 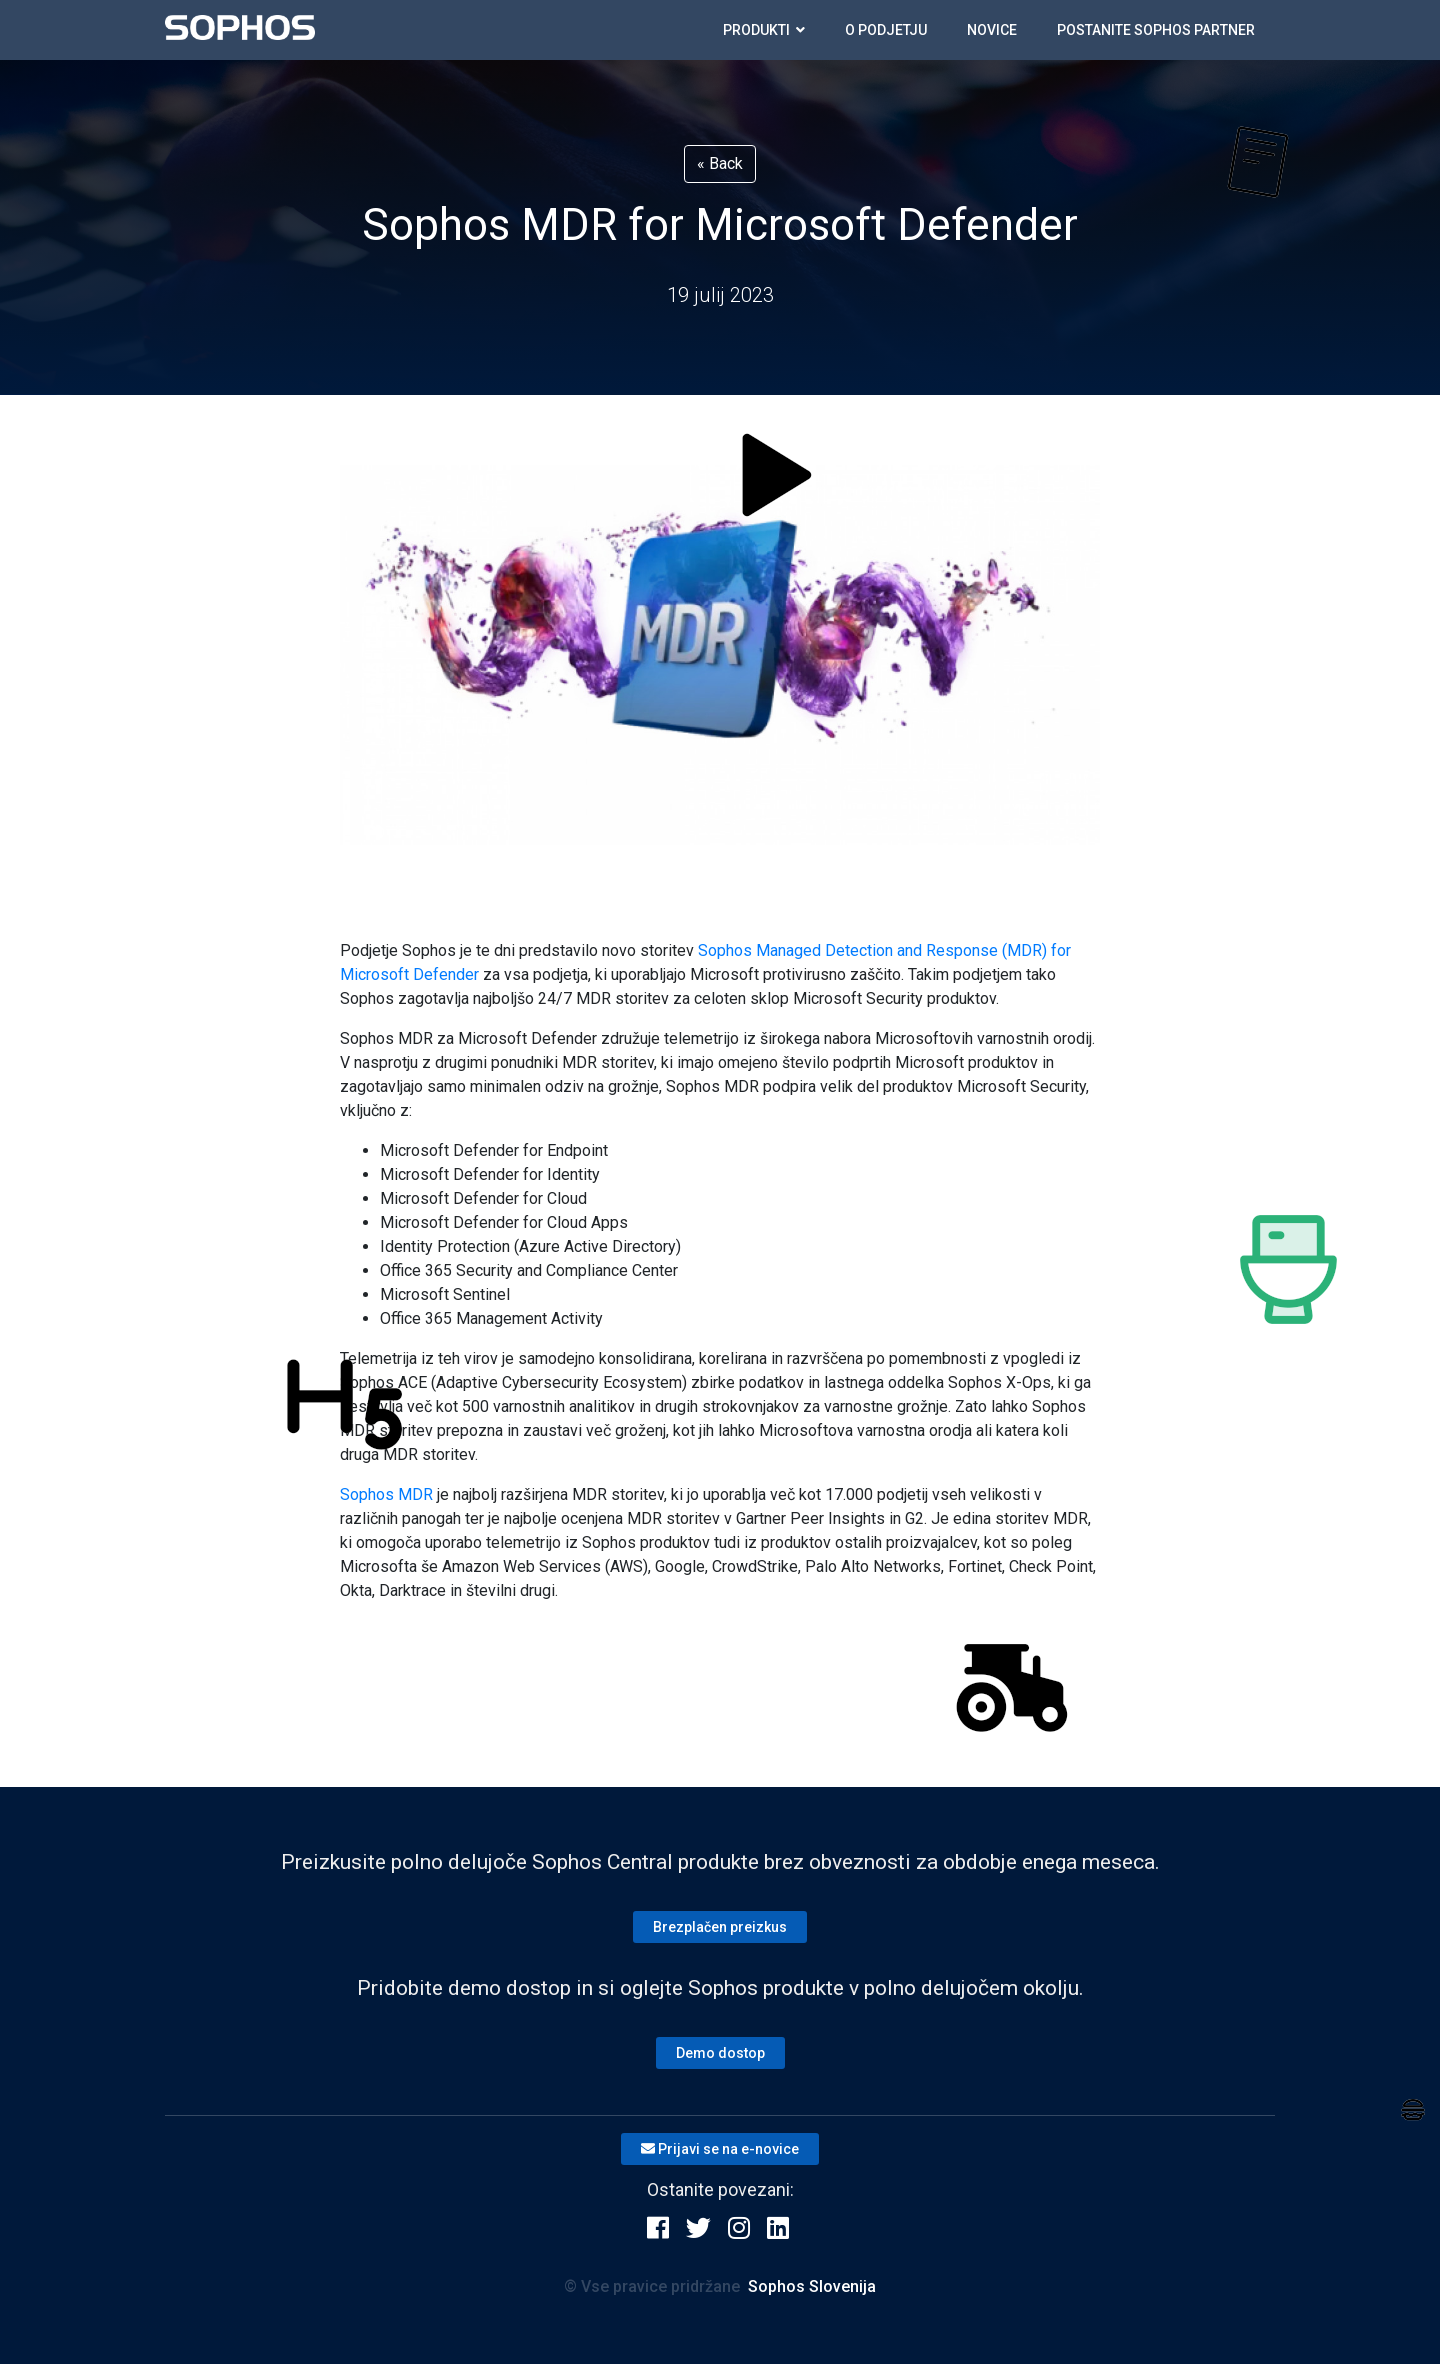 I want to click on access farming or agriculture features, so click(x=1010, y=1686).